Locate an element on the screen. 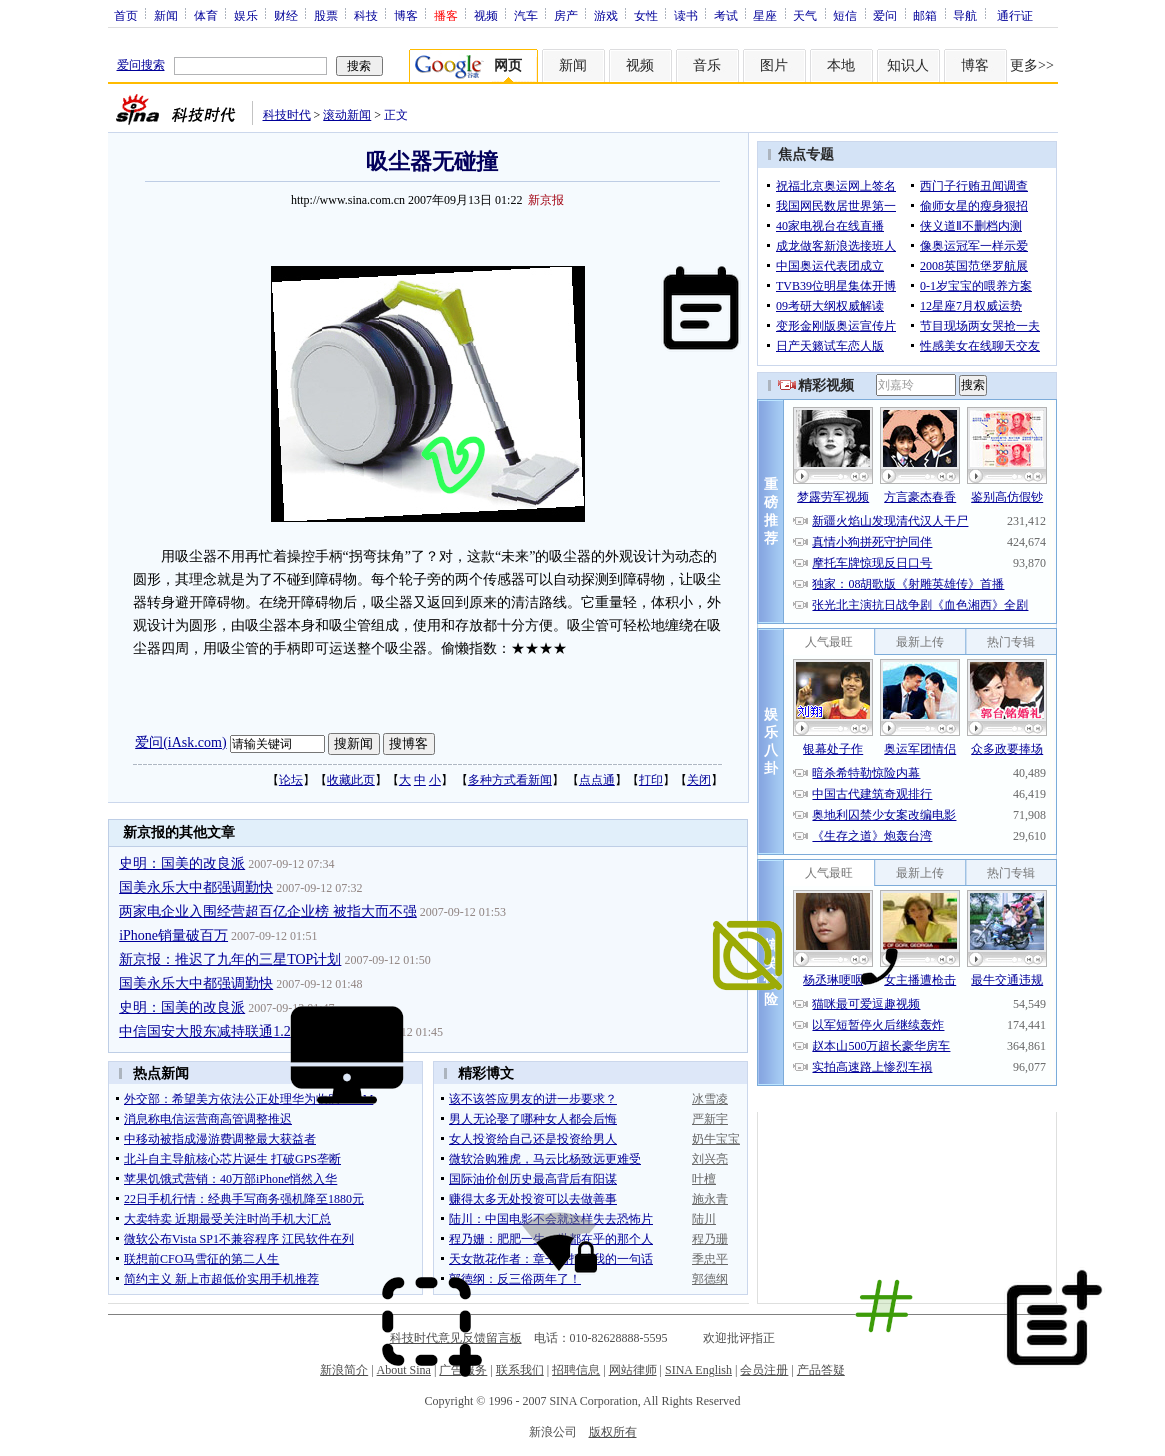  view event details or notes is located at coordinates (701, 312).